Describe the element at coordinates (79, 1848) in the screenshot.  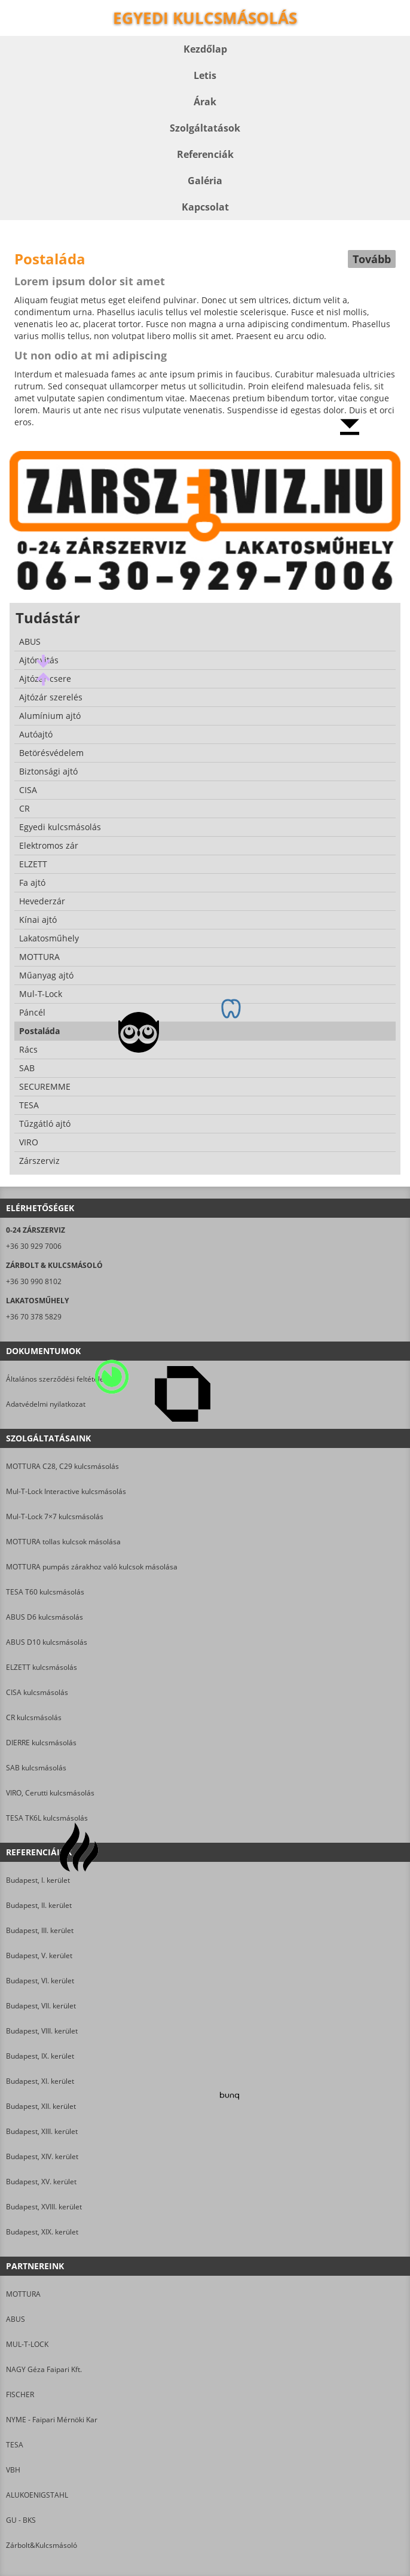
I see `indicates hot or trending content` at that location.